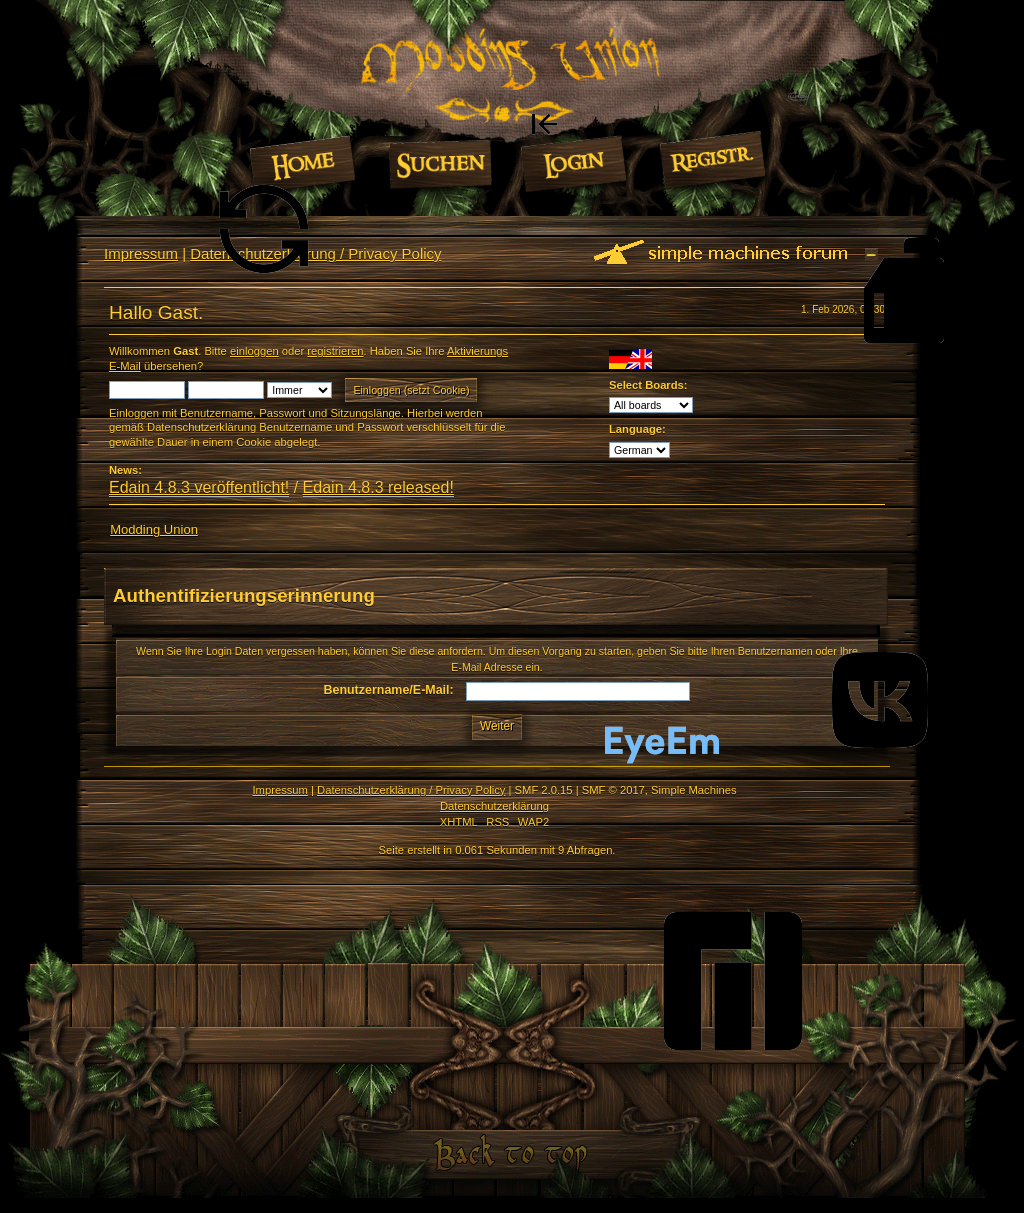 This screenshot has width=1024, height=1213. Describe the element at coordinates (544, 124) in the screenshot. I see `collapse panel to the left` at that location.